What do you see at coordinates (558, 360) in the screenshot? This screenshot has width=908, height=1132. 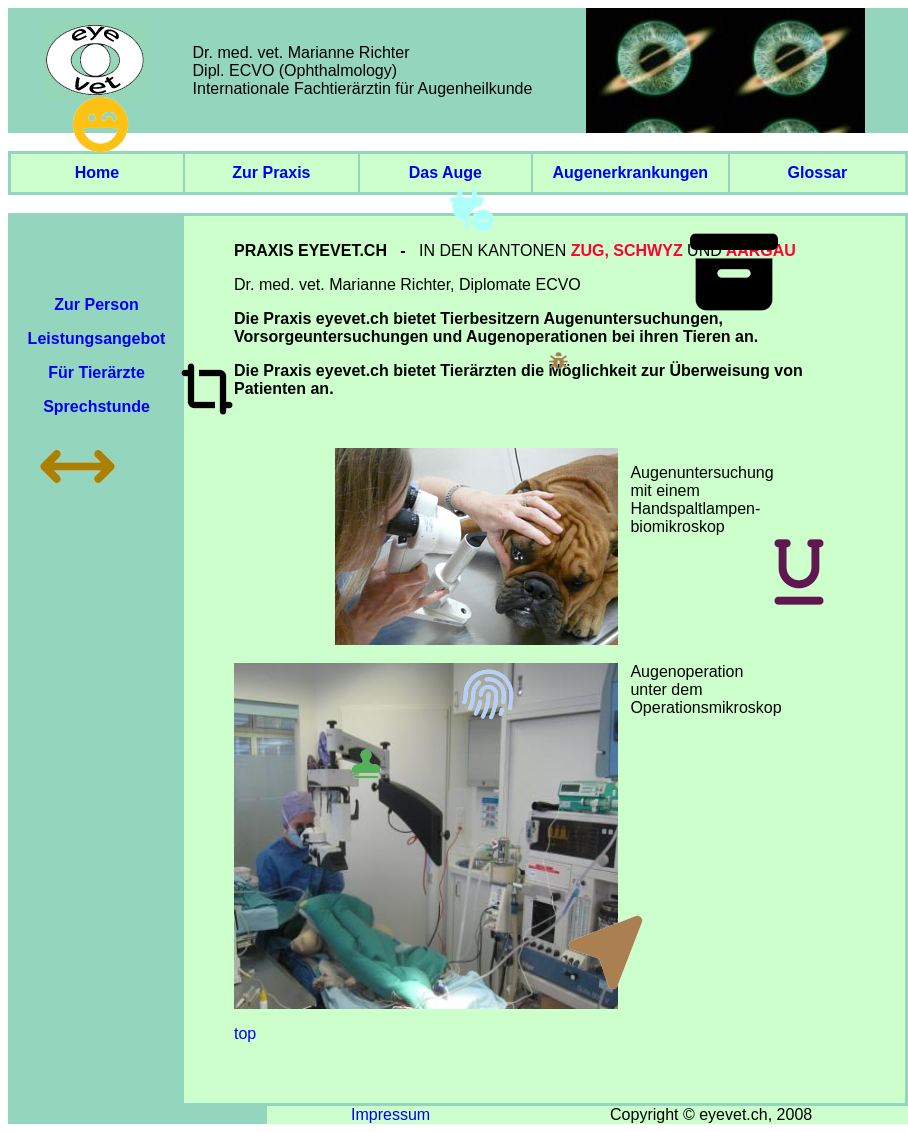 I see `report a bug or issue` at bounding box center [558, 360].